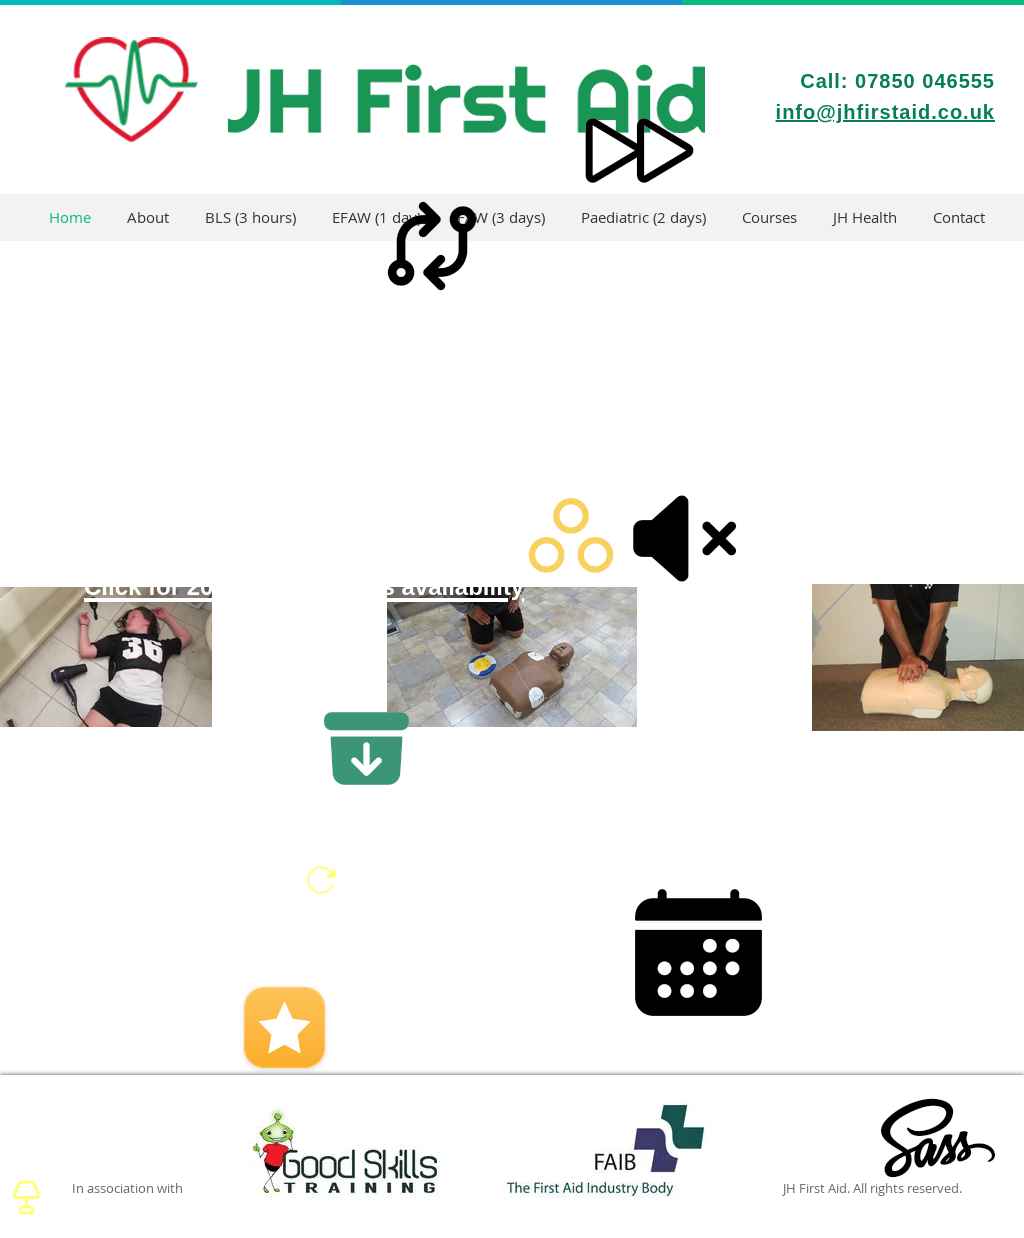 The height and width of the screenshot is (1238, 1024). What do you see at coordinates (639, 150) in the screenshot?
I see `skip to the next track` at bounding box center [639, 150].